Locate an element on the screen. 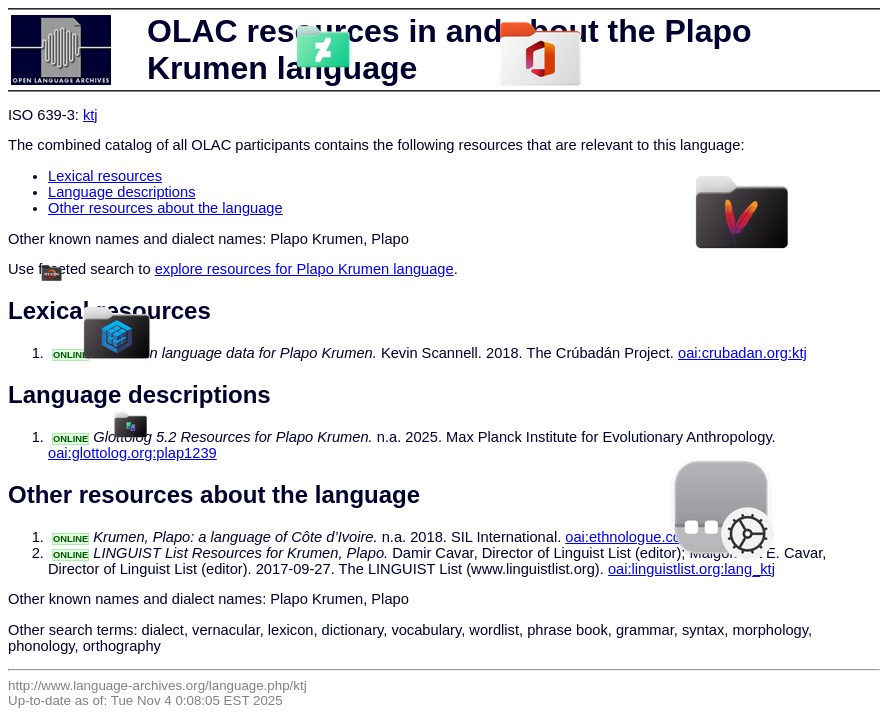  open sequelize project folder is located at coordinates (116, 334).